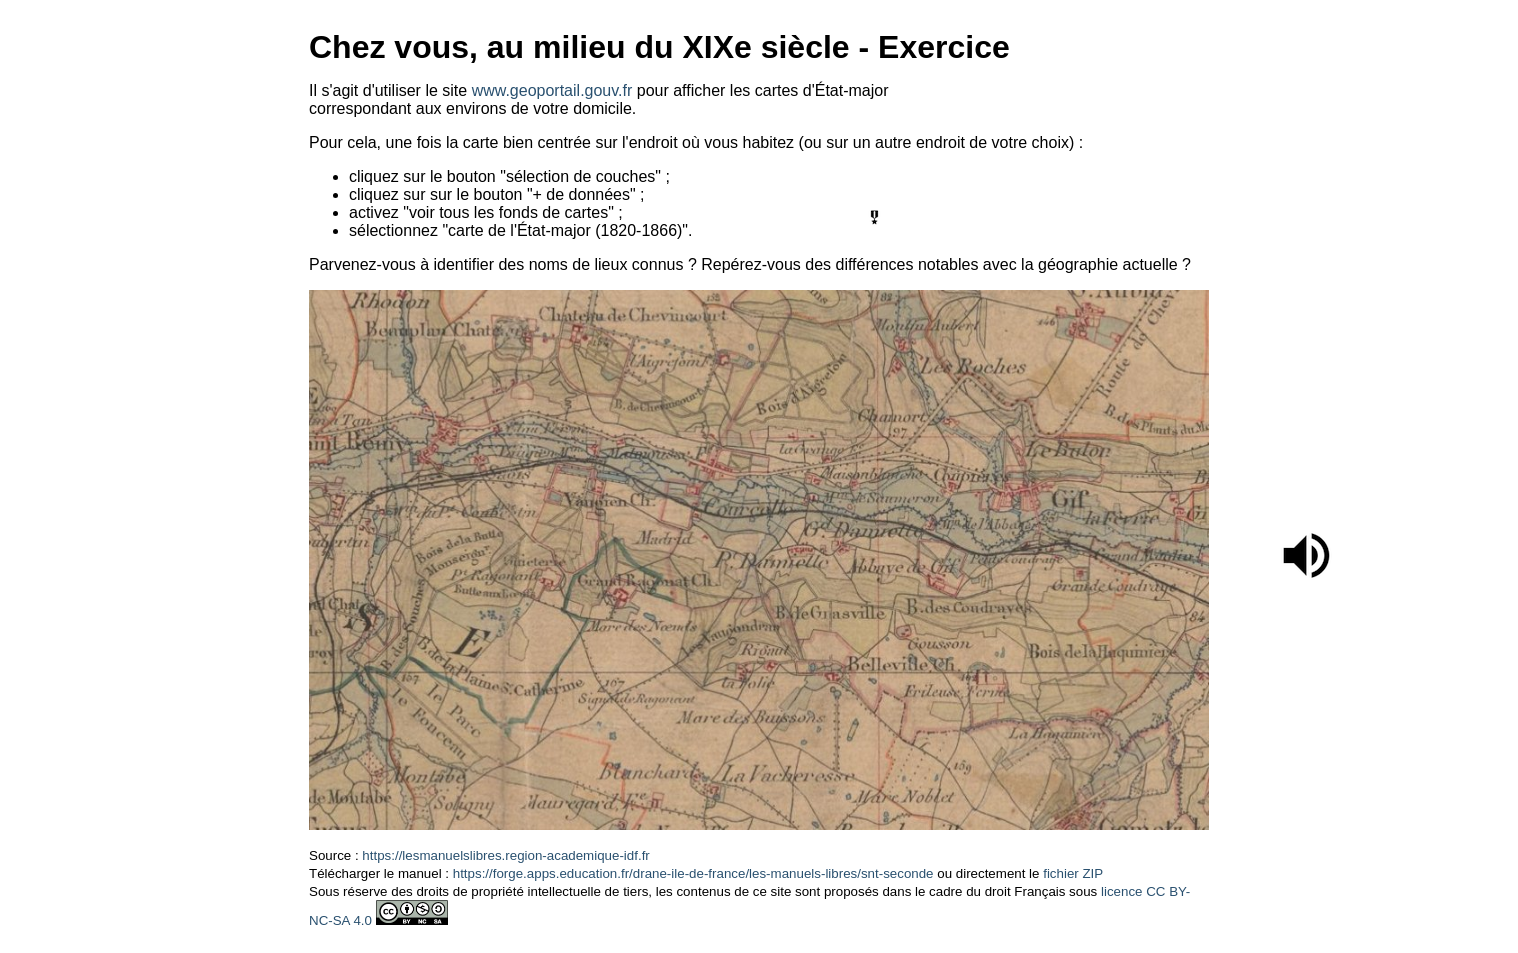 The height and width of the screenshot is (953, 1518). I want to click on increase or unmute audio volume, so click(1306, 555).